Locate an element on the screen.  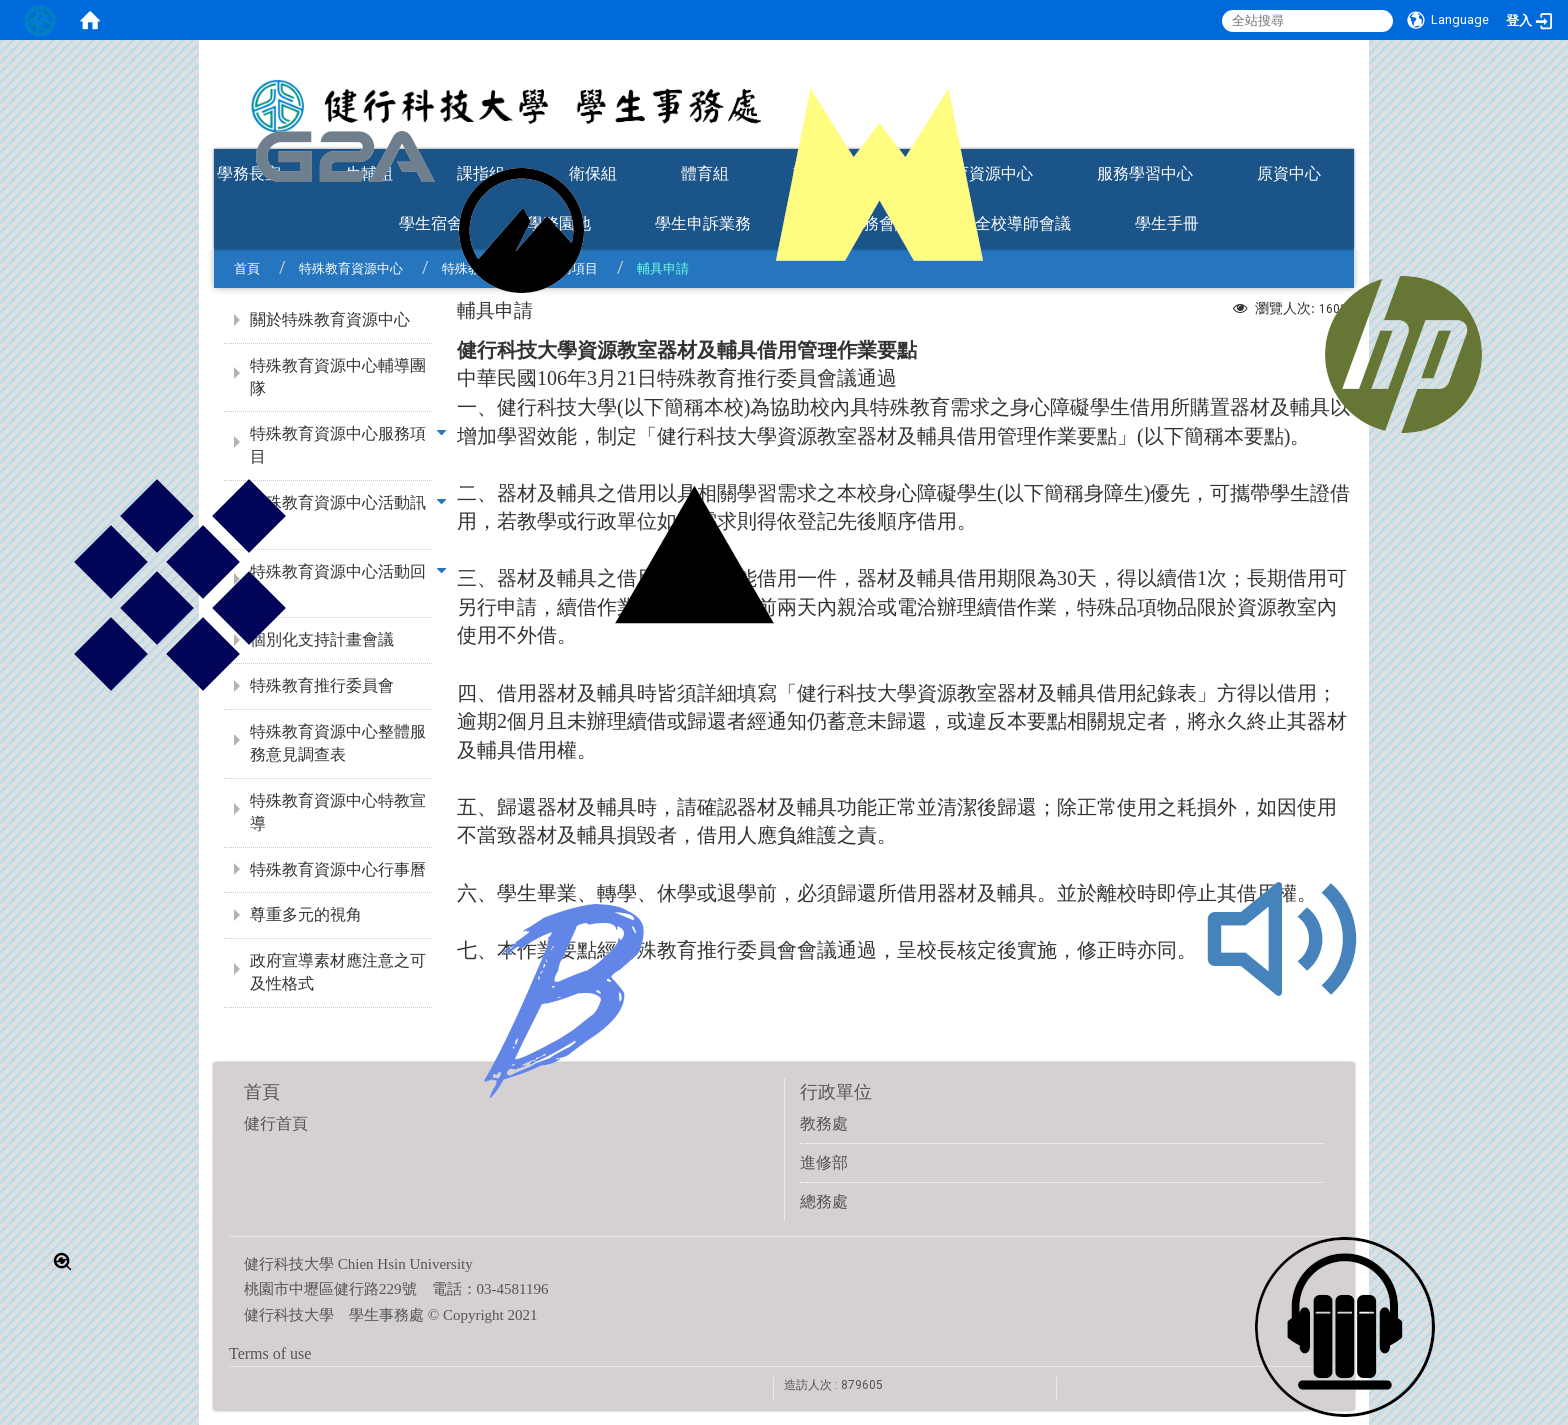
open audiobookshelf app is located at coordinates (1345, 1327).